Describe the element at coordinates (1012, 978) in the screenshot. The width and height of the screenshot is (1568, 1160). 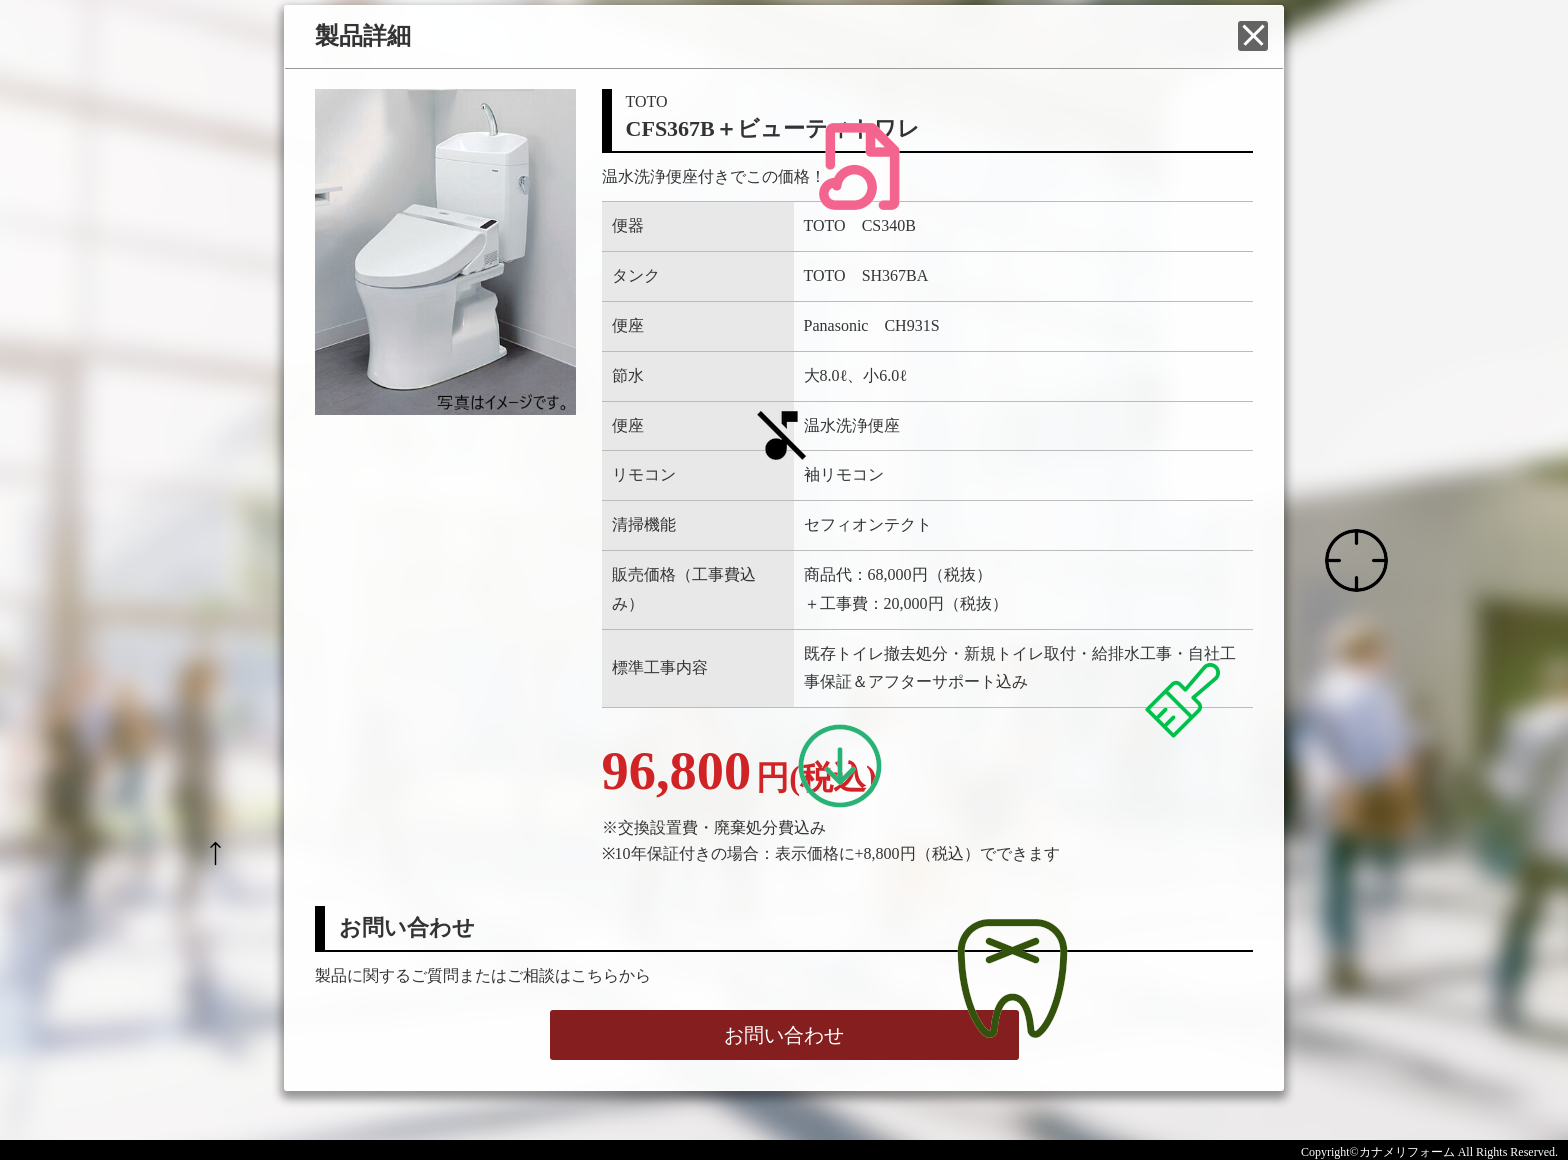
I see `access dental health information` at that location.